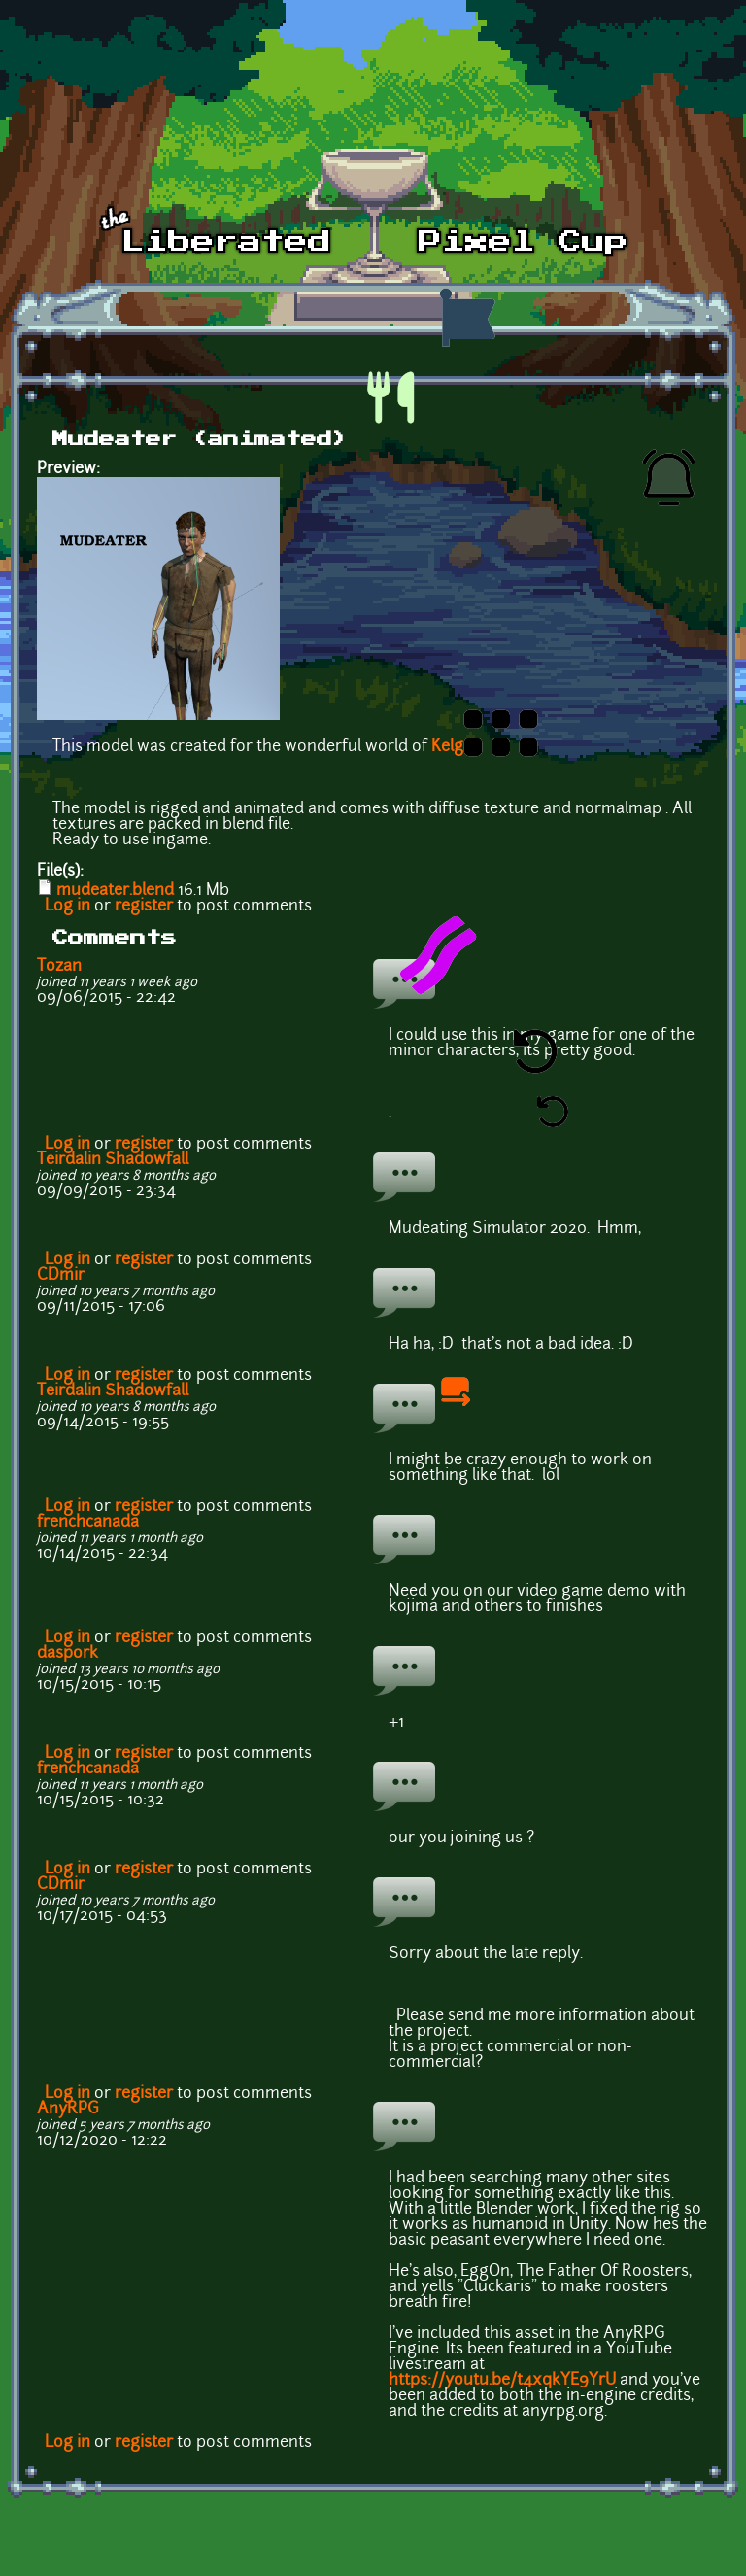  Describe the element at coordinates (535, 1051) in the screenshot. I see `undo last action` at that location.